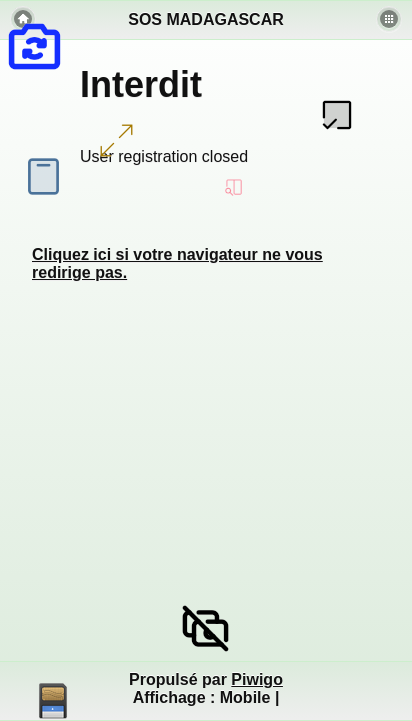  Describe the element at coordinates (233, 186) in the screenshot. I see `open file preview pane` at that location.